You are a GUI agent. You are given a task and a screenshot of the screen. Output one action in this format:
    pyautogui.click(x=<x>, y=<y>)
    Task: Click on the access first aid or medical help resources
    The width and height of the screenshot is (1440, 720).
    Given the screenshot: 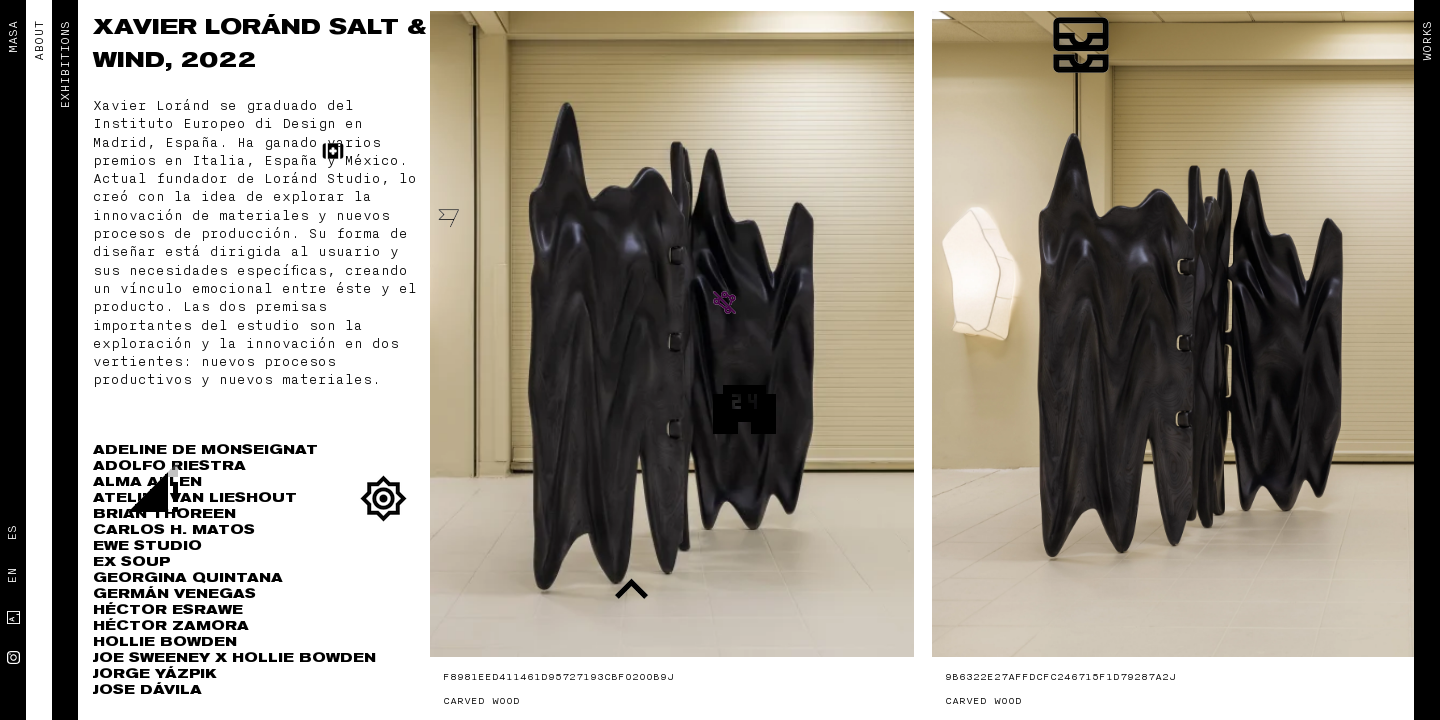 What is the action you would take?
    pyautogui.click(x=333, y=151)
    